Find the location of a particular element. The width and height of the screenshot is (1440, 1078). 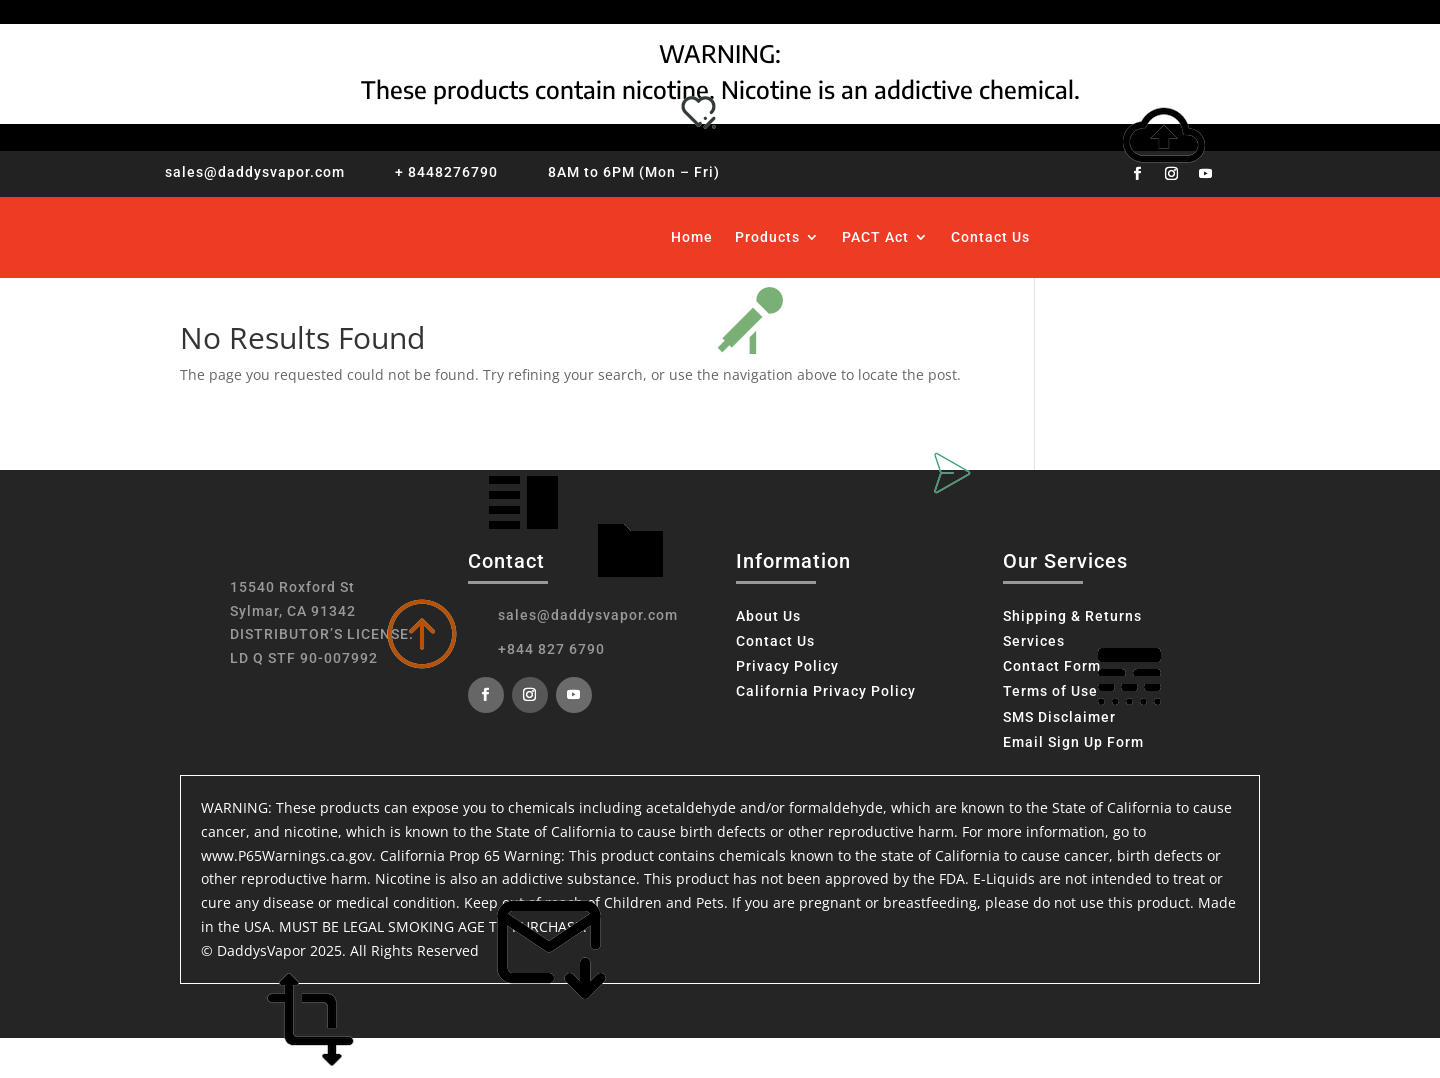

access your files and documents is located at coordinates (630, 550).